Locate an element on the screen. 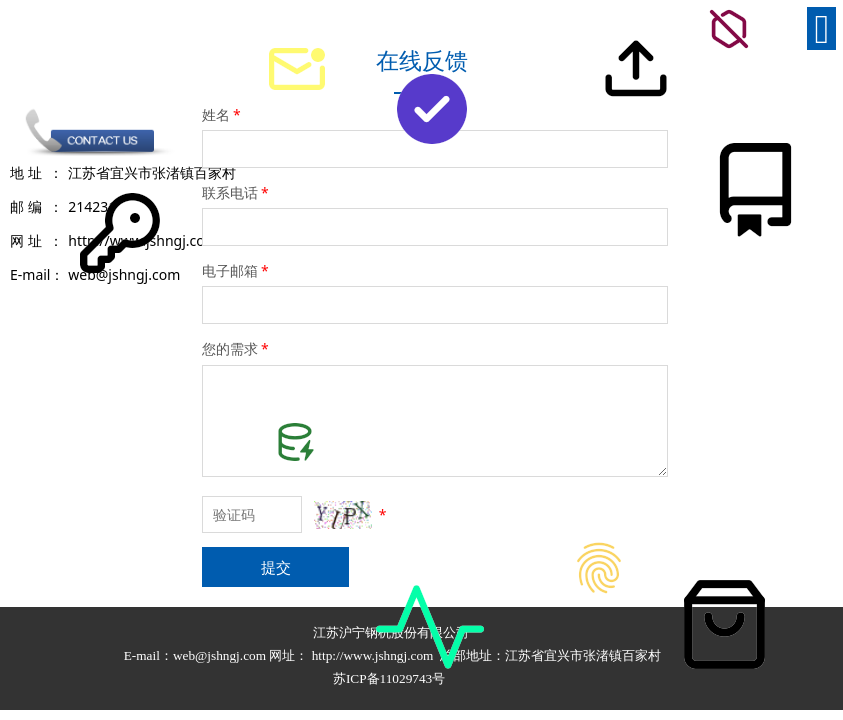 This screenshot has width=843, height=720. access security or authentication settings is located at coordinates (120, 233).